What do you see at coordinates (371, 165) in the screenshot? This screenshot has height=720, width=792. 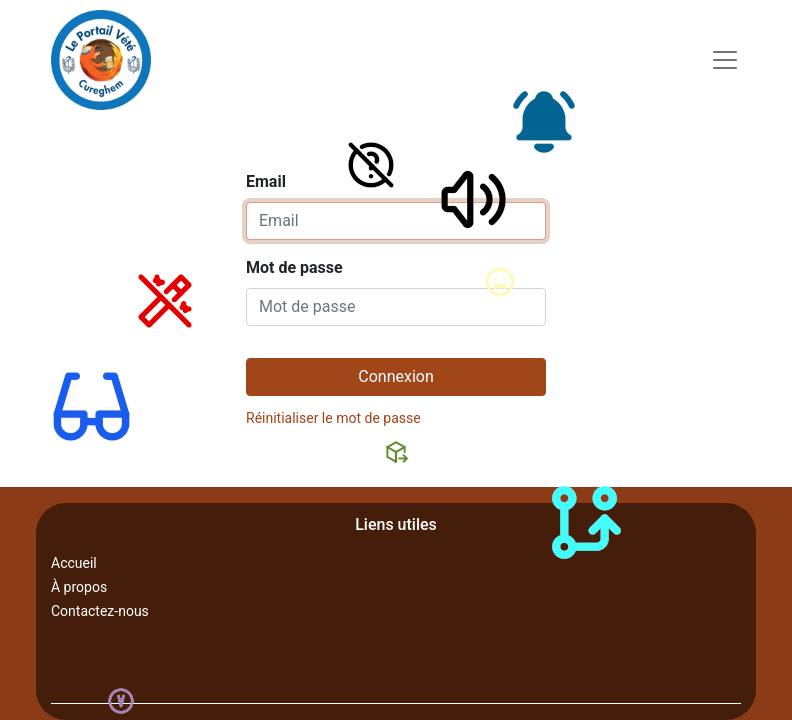 I see `help or support is currently unavailable` at bounding box center [371, 165].